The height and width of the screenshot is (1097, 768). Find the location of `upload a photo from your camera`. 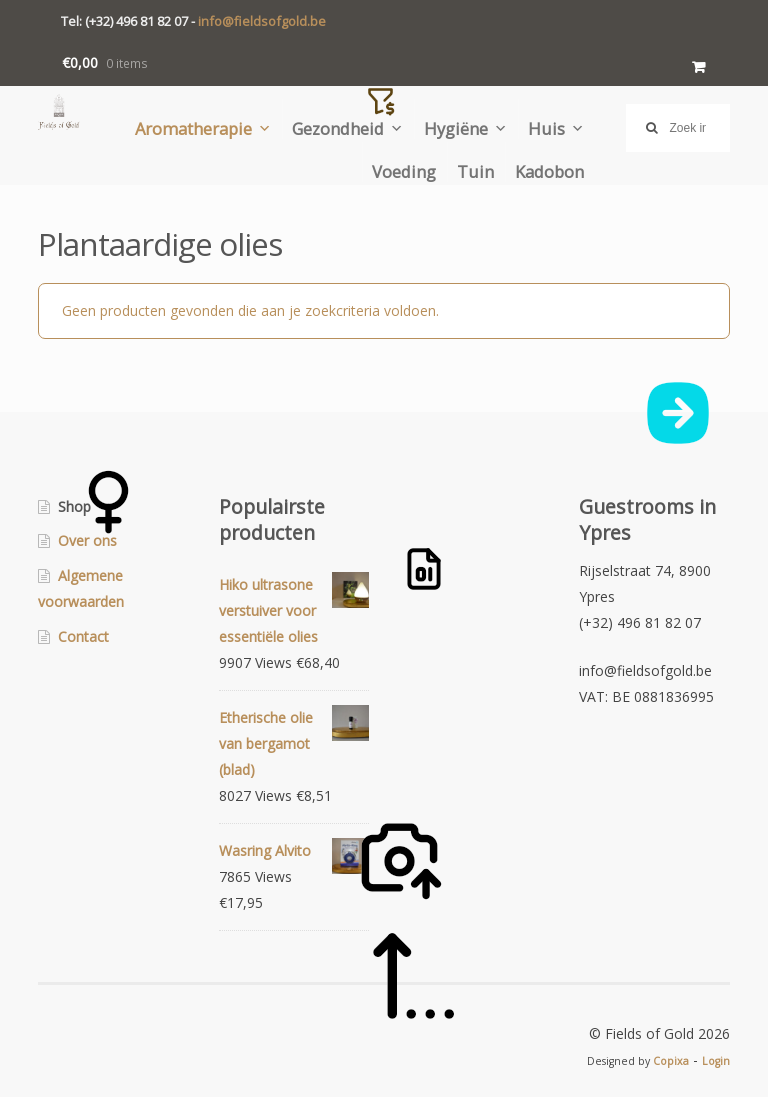

upload a photo from your camera is located at coordinates (399, 857).